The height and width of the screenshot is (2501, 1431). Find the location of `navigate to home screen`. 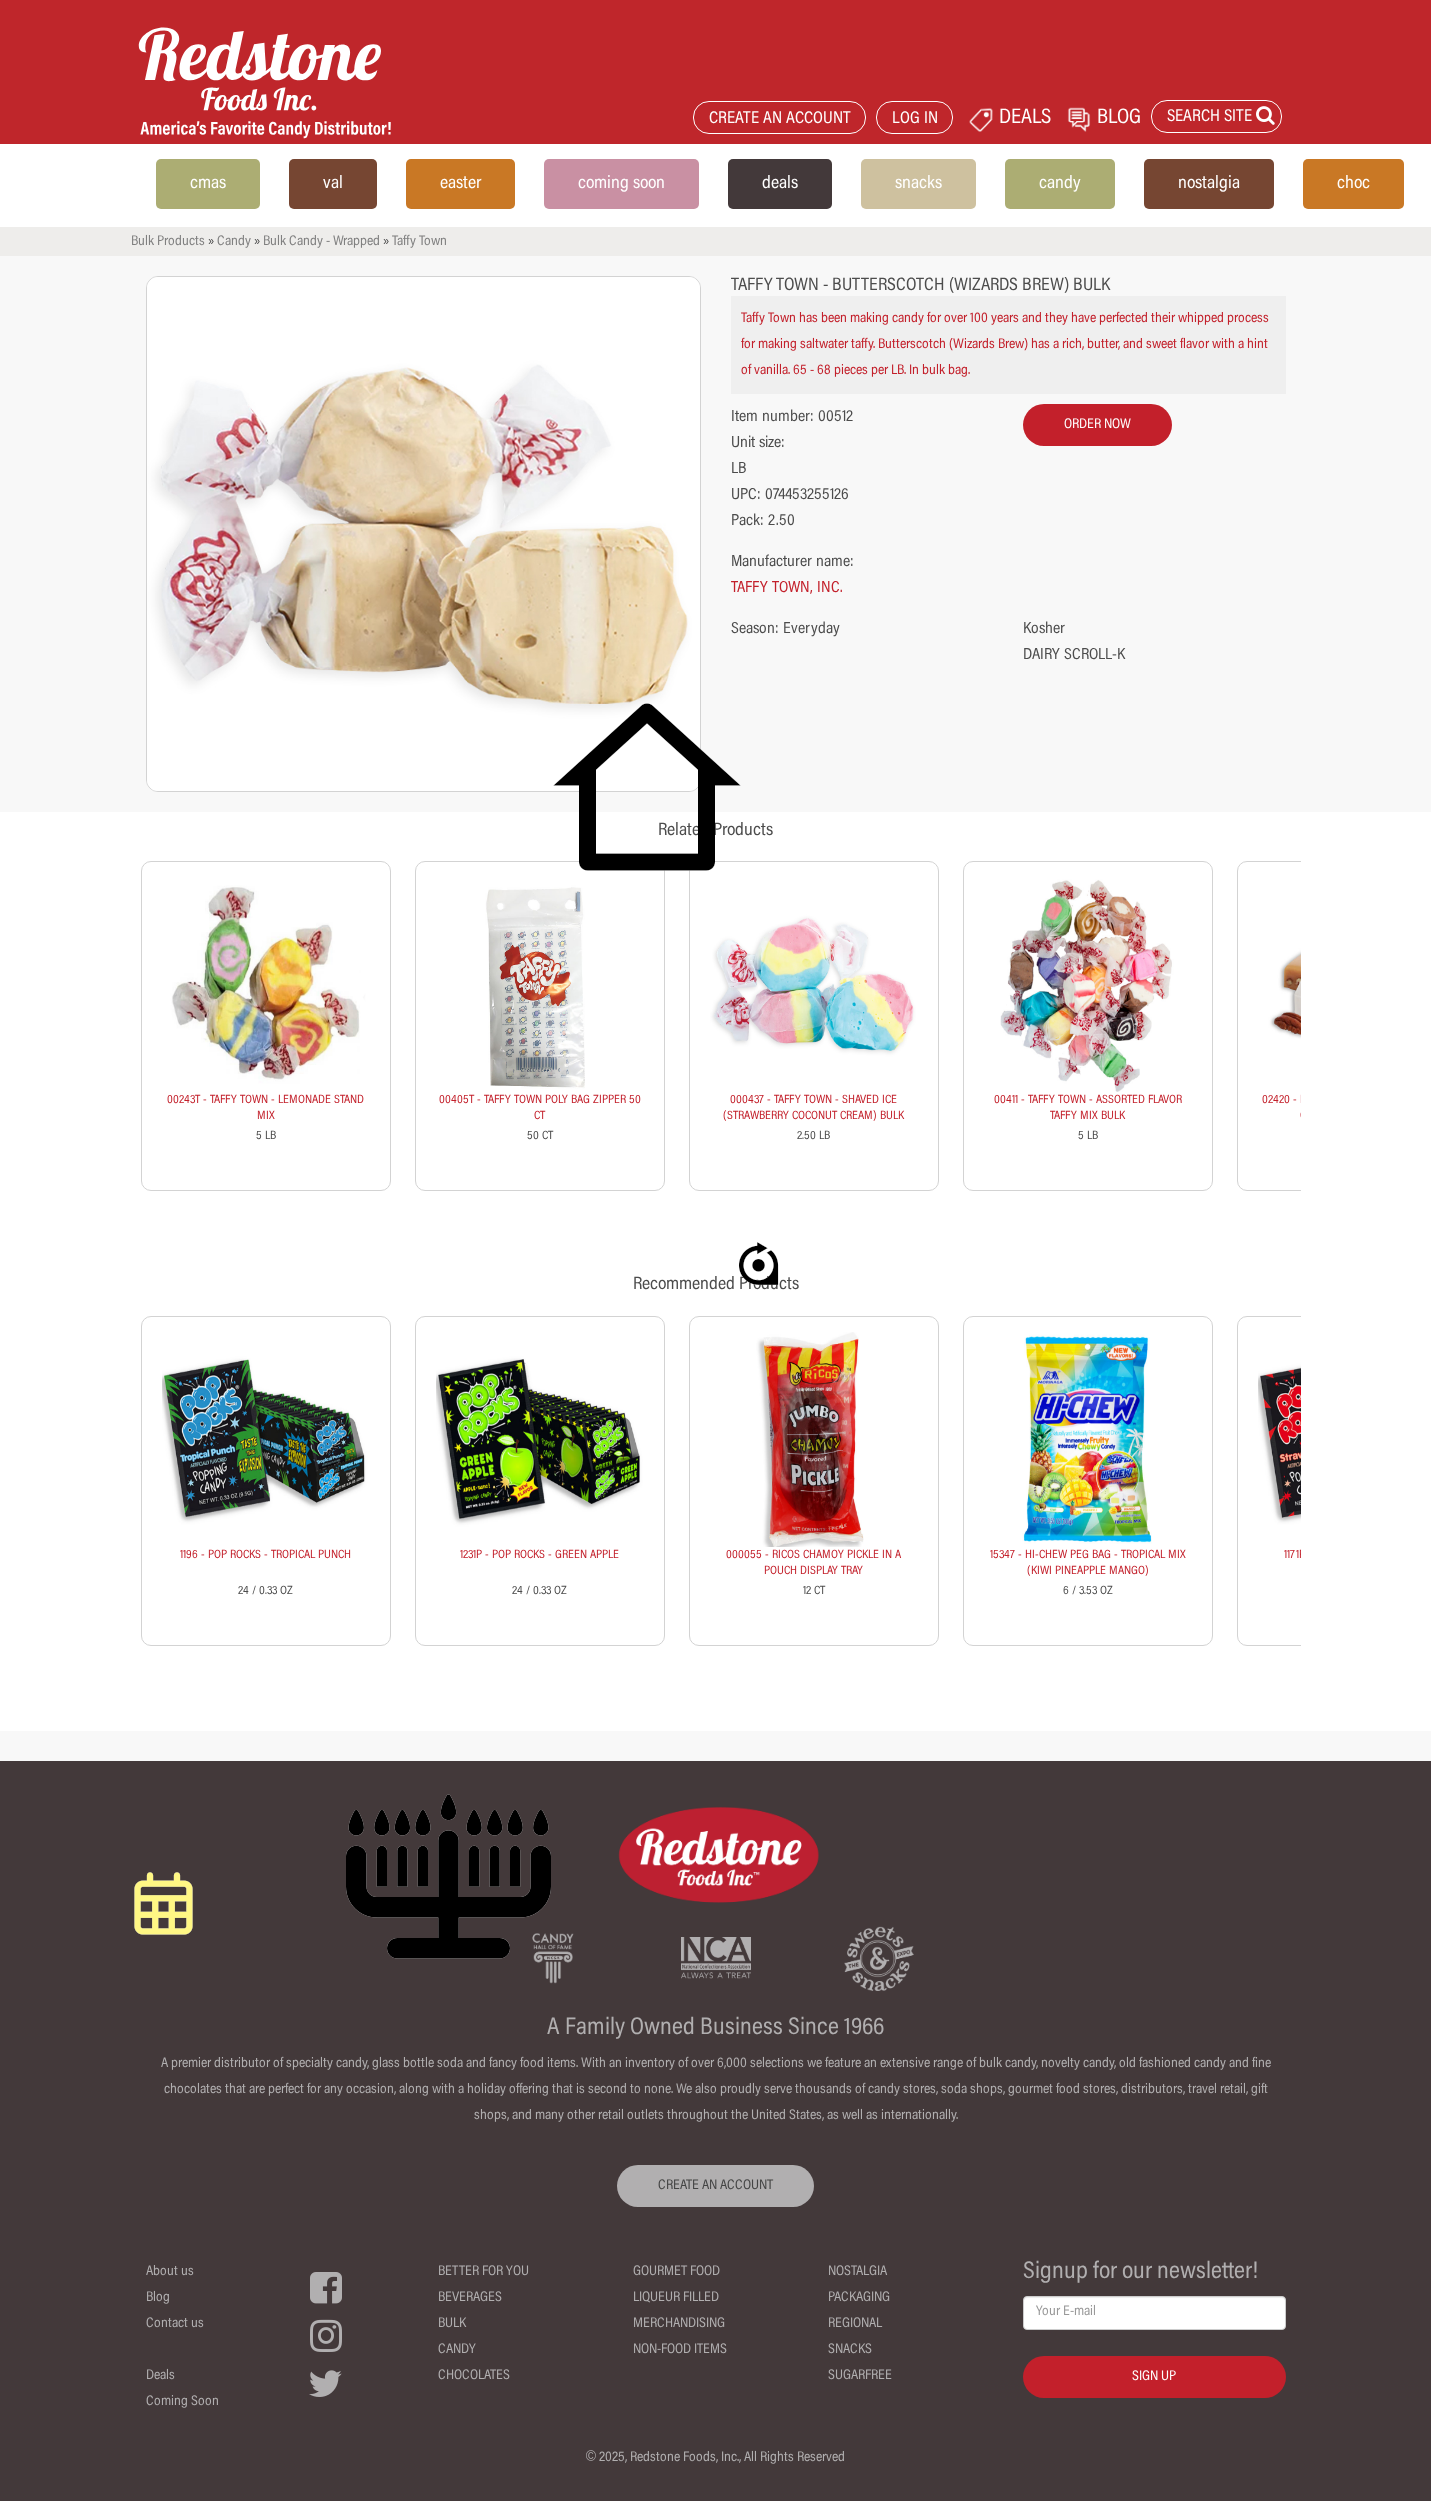

navigate to home screen is located at coordinates (647, 794).